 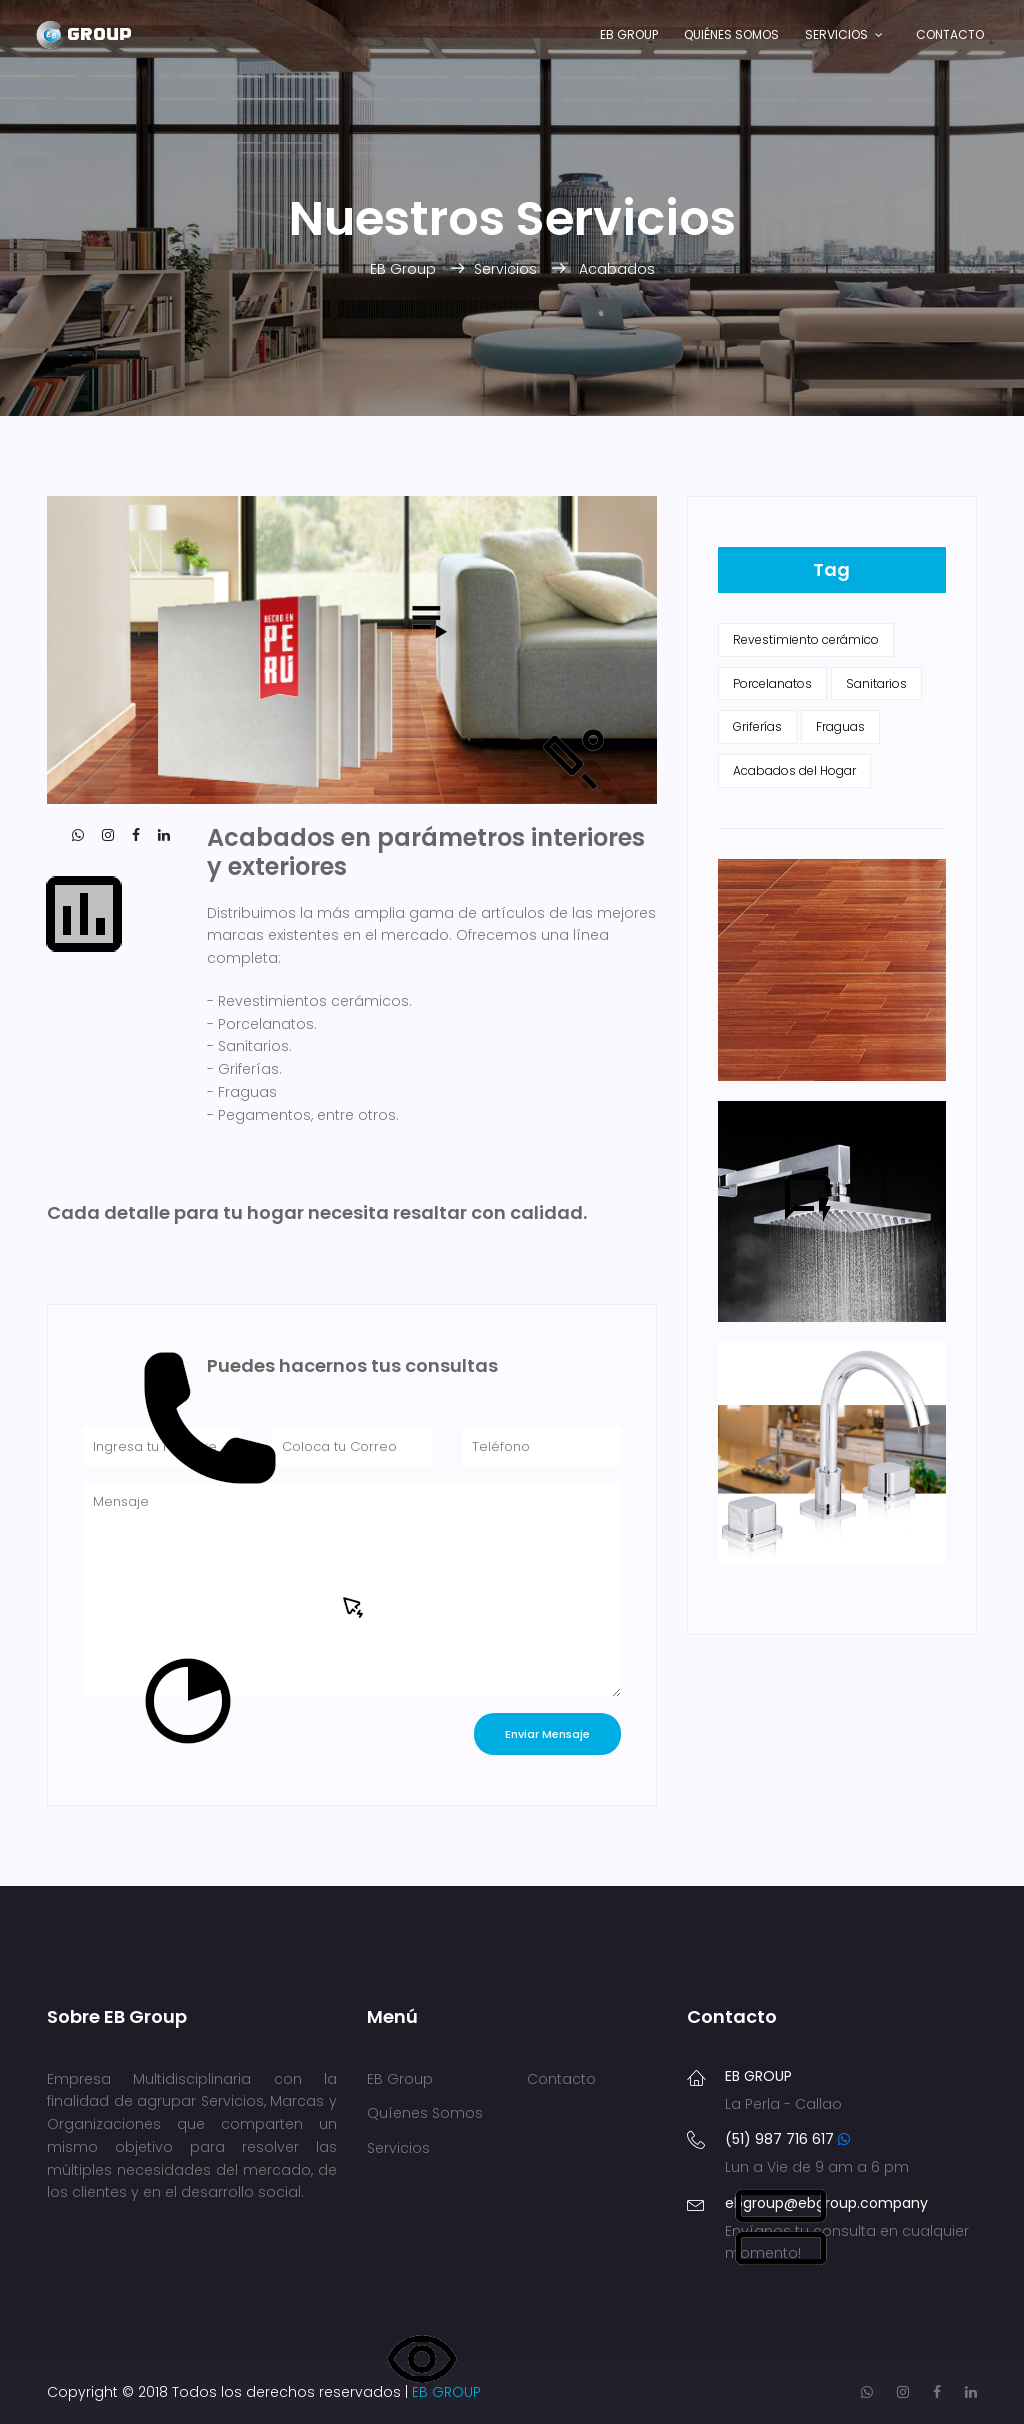 I want to click on cursor with active click or interaction, so click(x=352, y=1606).